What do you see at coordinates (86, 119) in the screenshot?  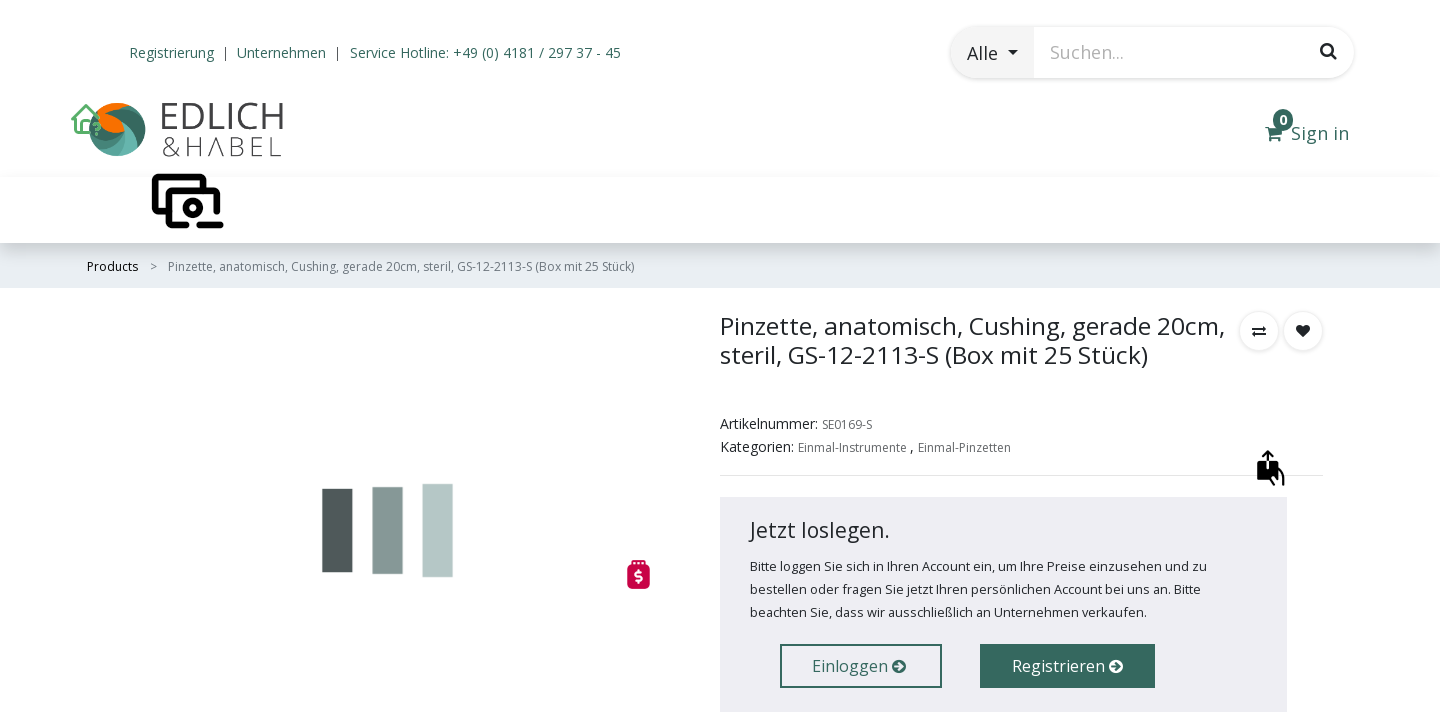 I see `get help or FAQ about home settings` at bounding box center [86, 119].